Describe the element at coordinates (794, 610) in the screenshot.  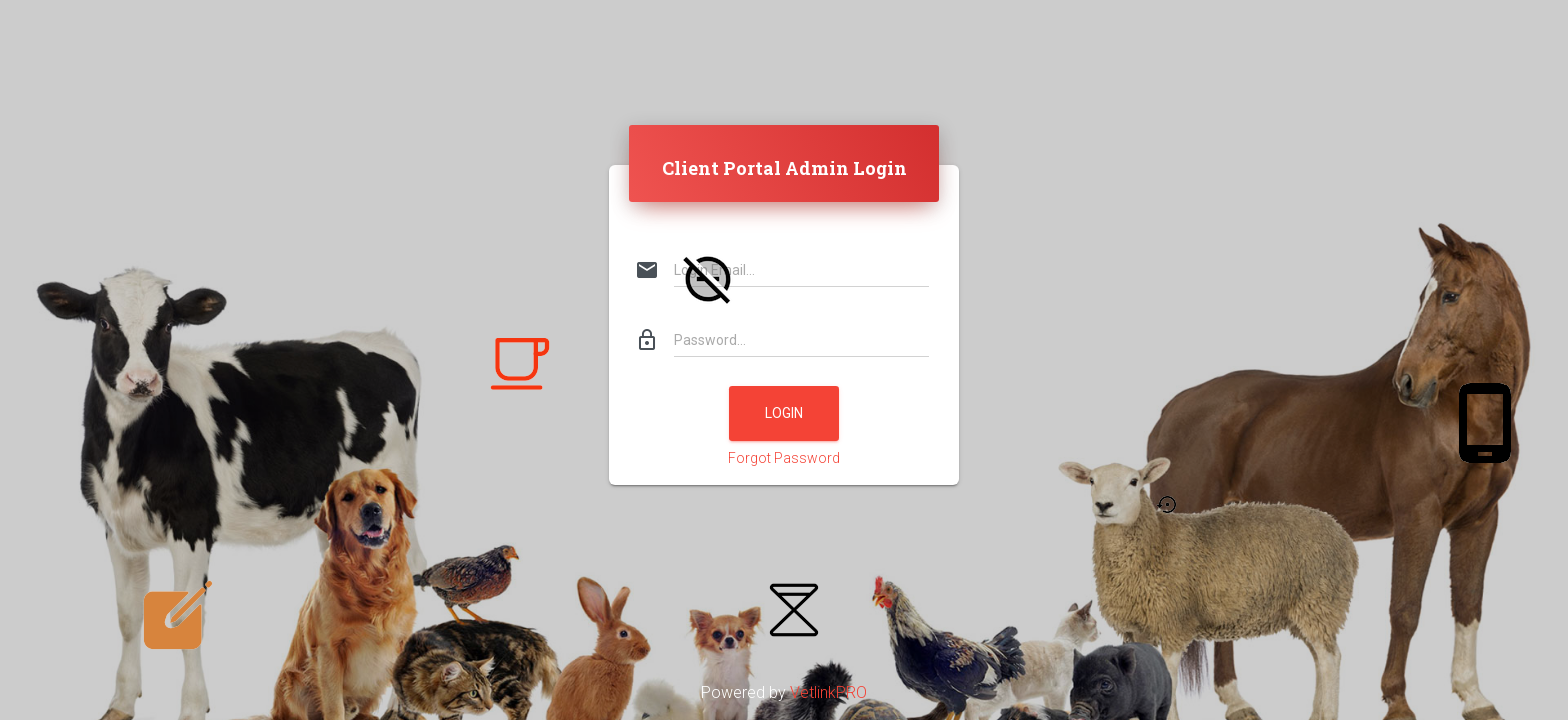
I see `indicates high time remaining or early stage of a process` at that location.